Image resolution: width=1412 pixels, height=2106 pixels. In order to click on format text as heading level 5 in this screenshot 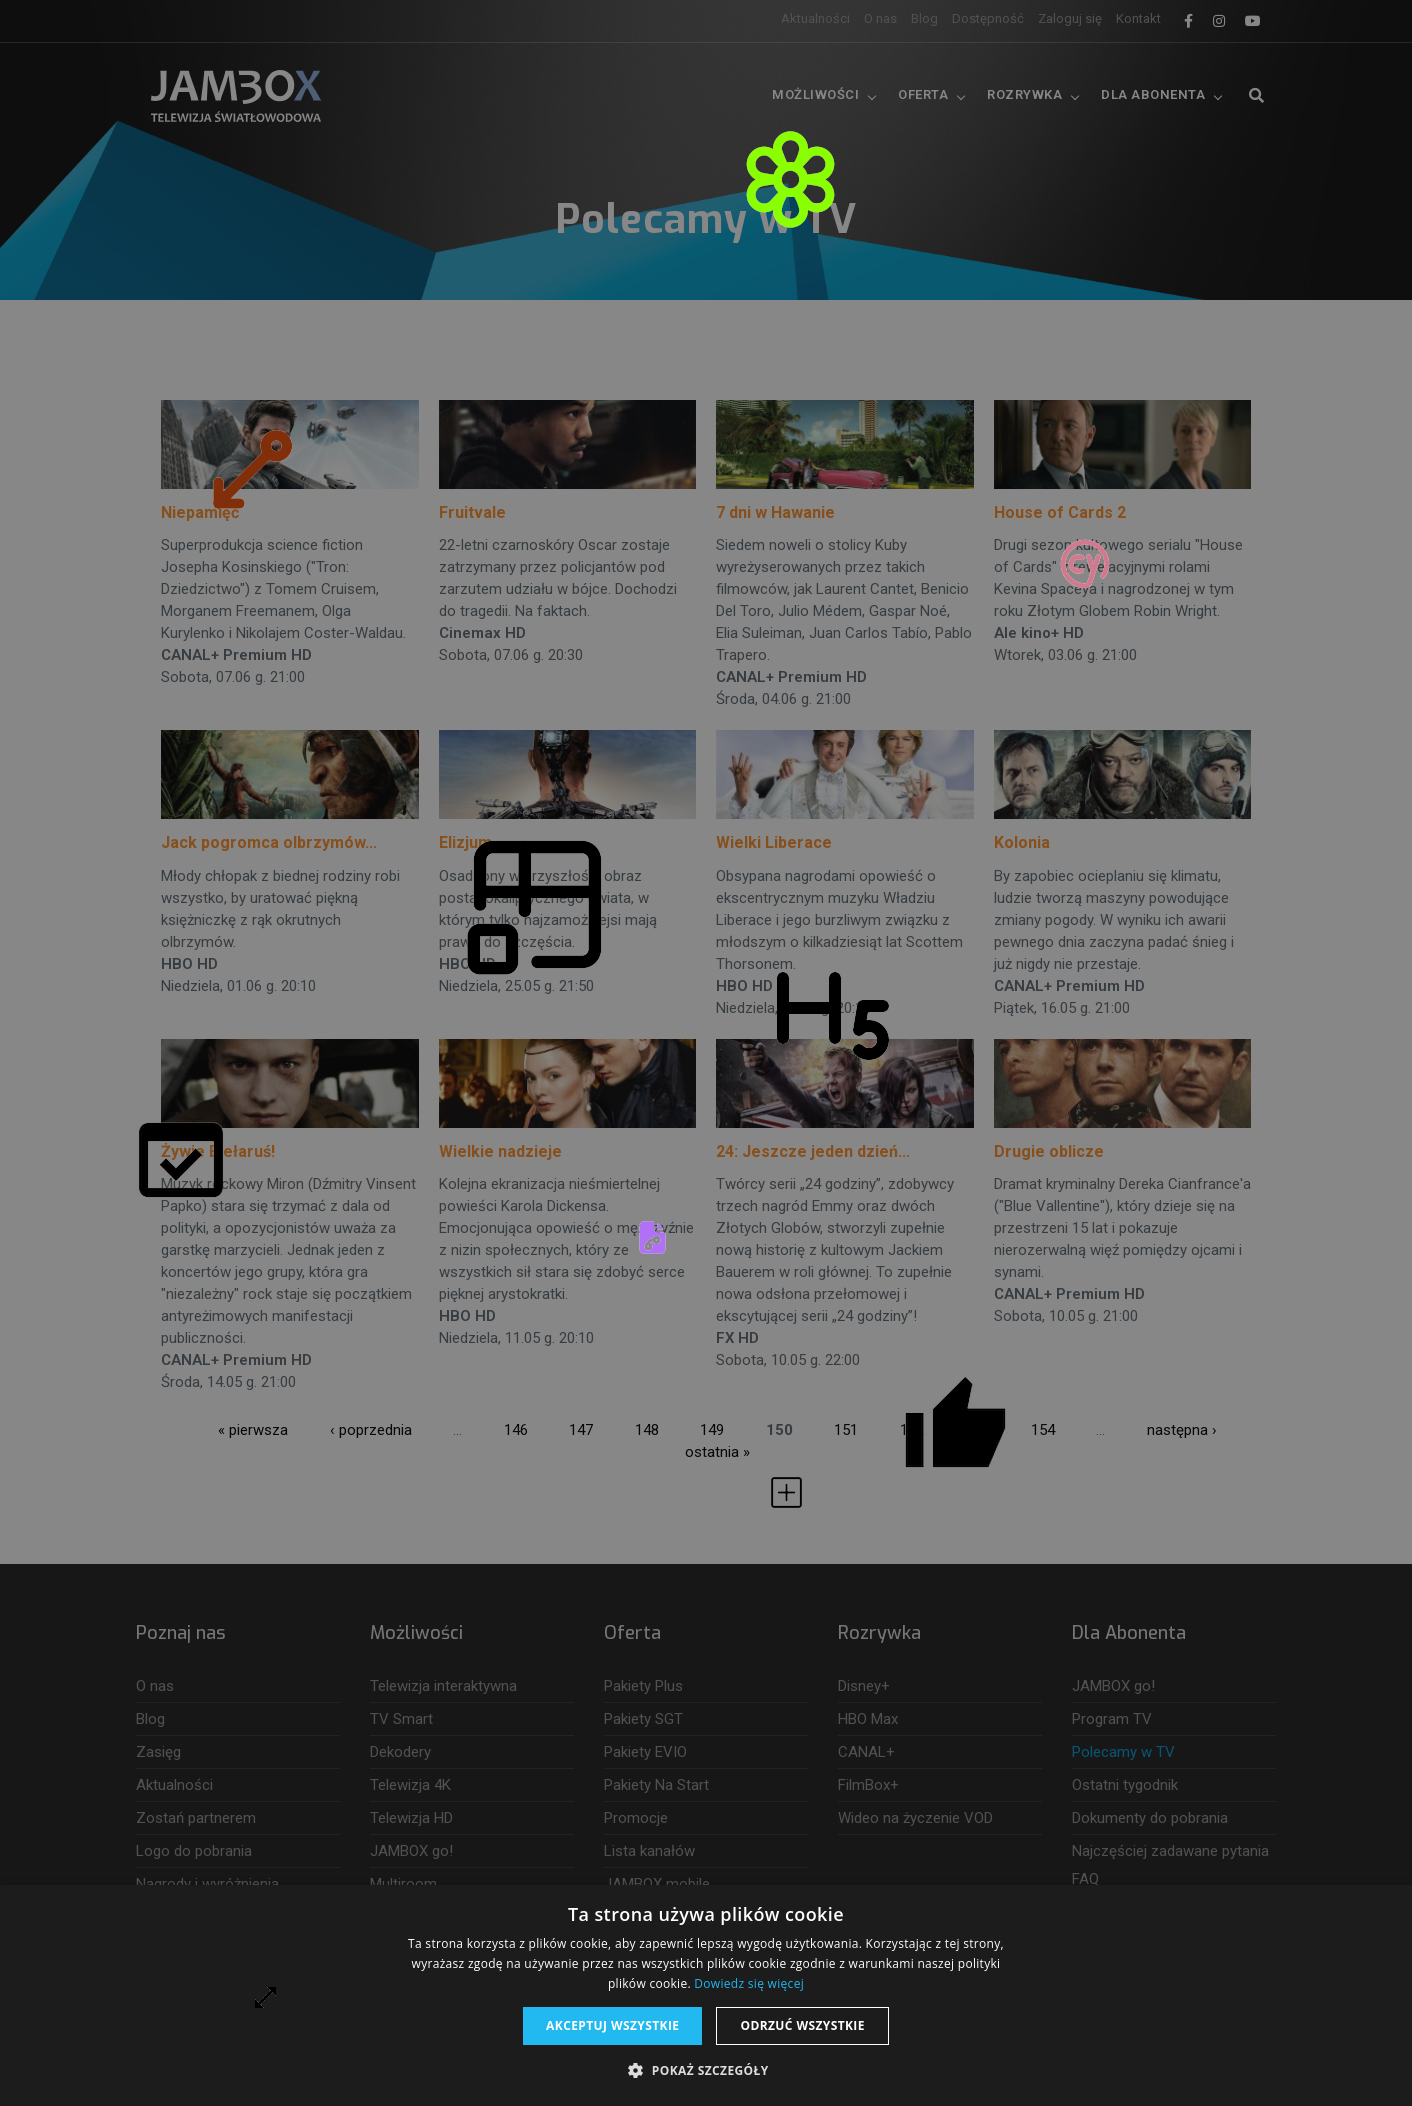, I will do `click(827, 1014)`.